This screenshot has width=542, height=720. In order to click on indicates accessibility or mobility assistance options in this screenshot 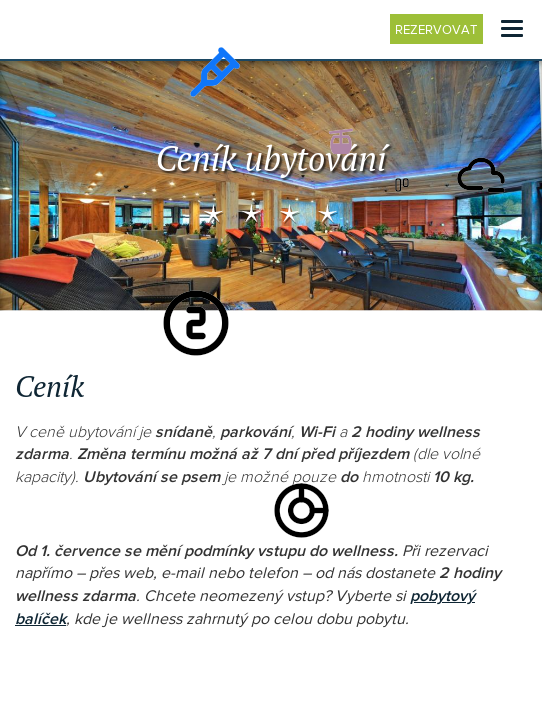, I will do `click(215, 72)`.